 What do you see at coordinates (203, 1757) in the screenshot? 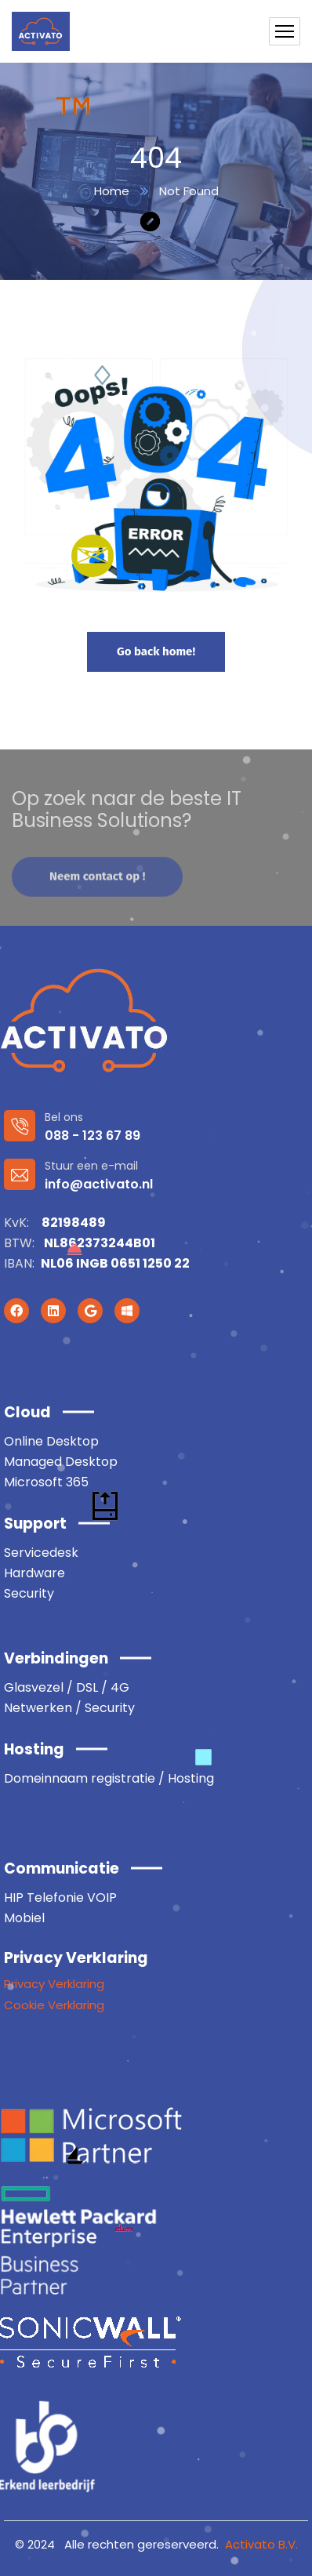
I see `an unchecked or empty checkbox state` at bounding box center [203, 1757].